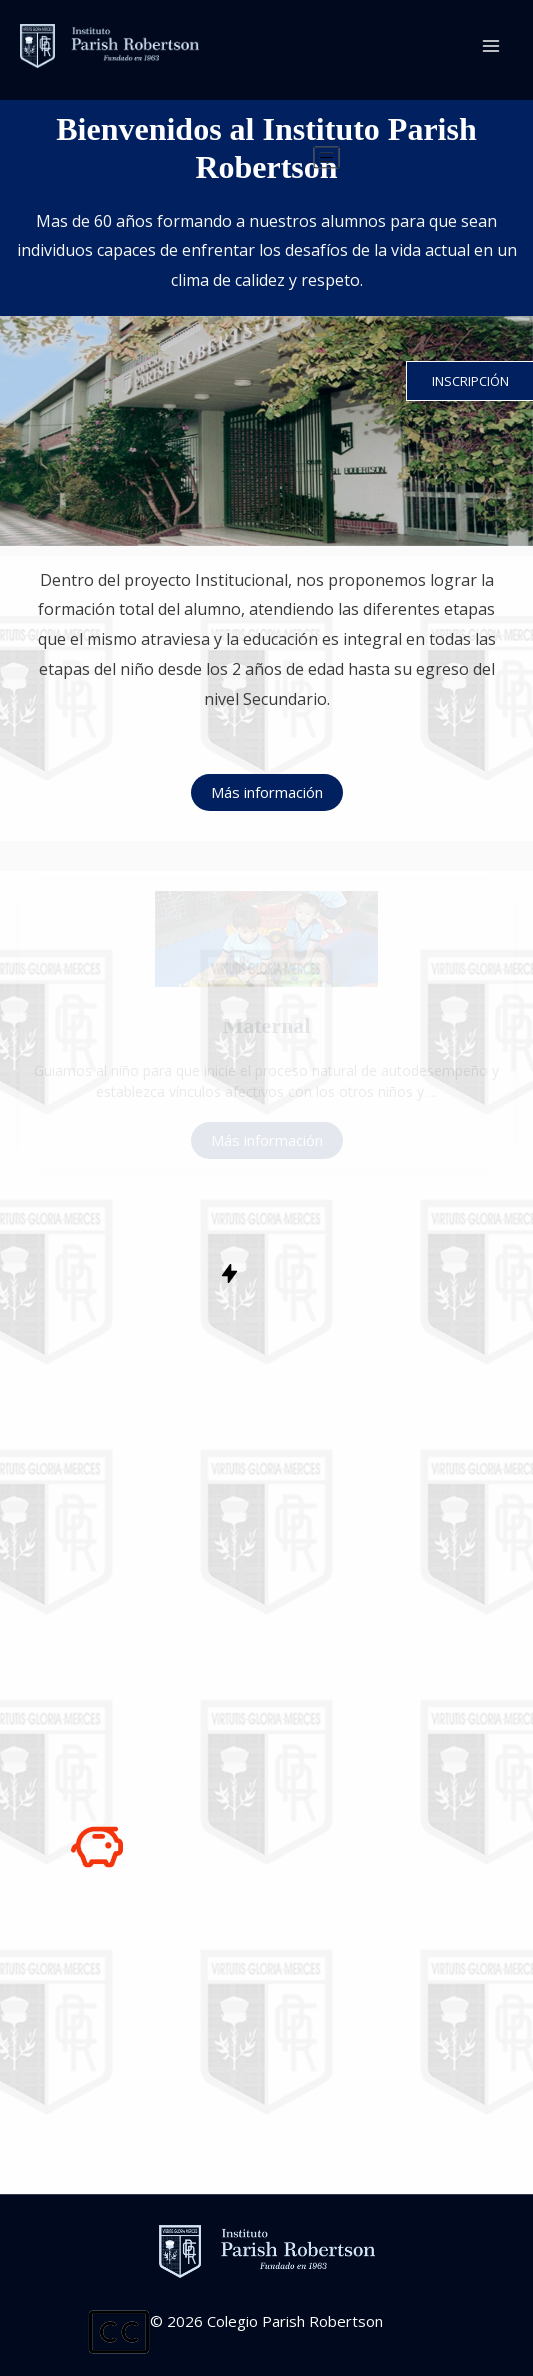 This screenshot has width=533, height=2376. Describe the element at coordinates (229, 1273) in the screenshot. I see `indicates flash or lightning mode is enabled` at that location.